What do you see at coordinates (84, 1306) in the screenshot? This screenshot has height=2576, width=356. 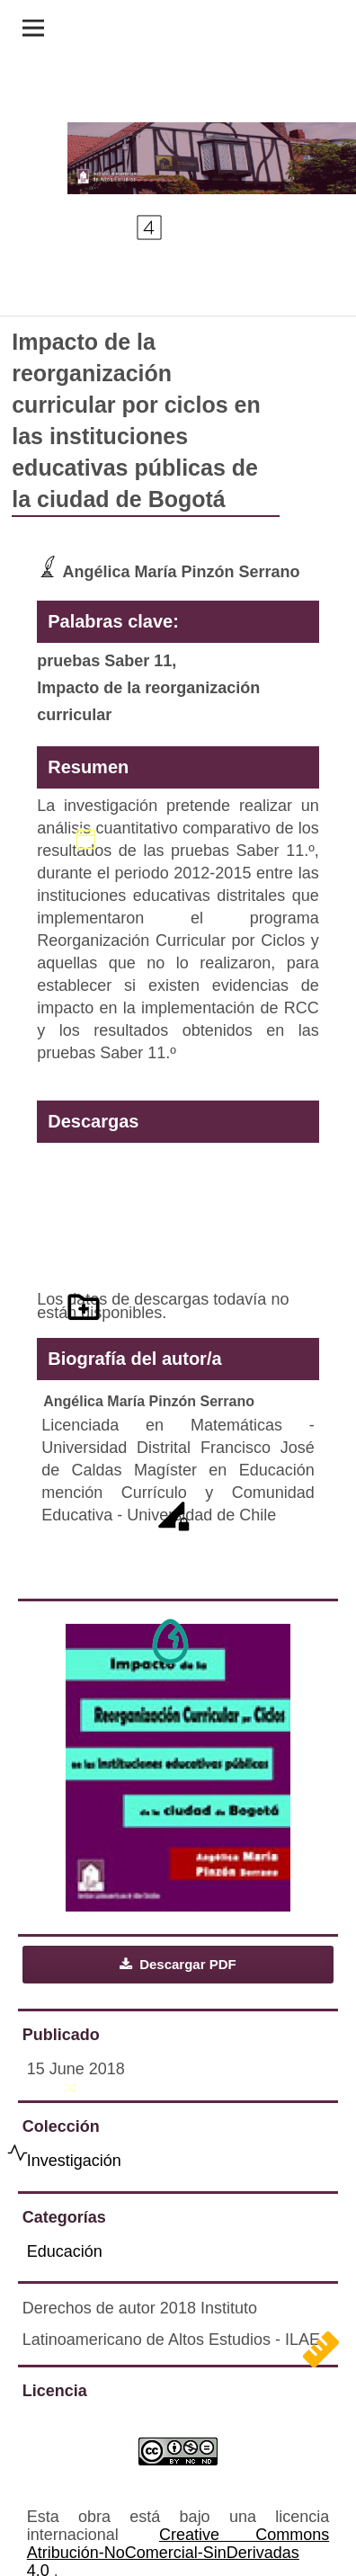 I see `create a new folder` at bounding box center [84, 1306].